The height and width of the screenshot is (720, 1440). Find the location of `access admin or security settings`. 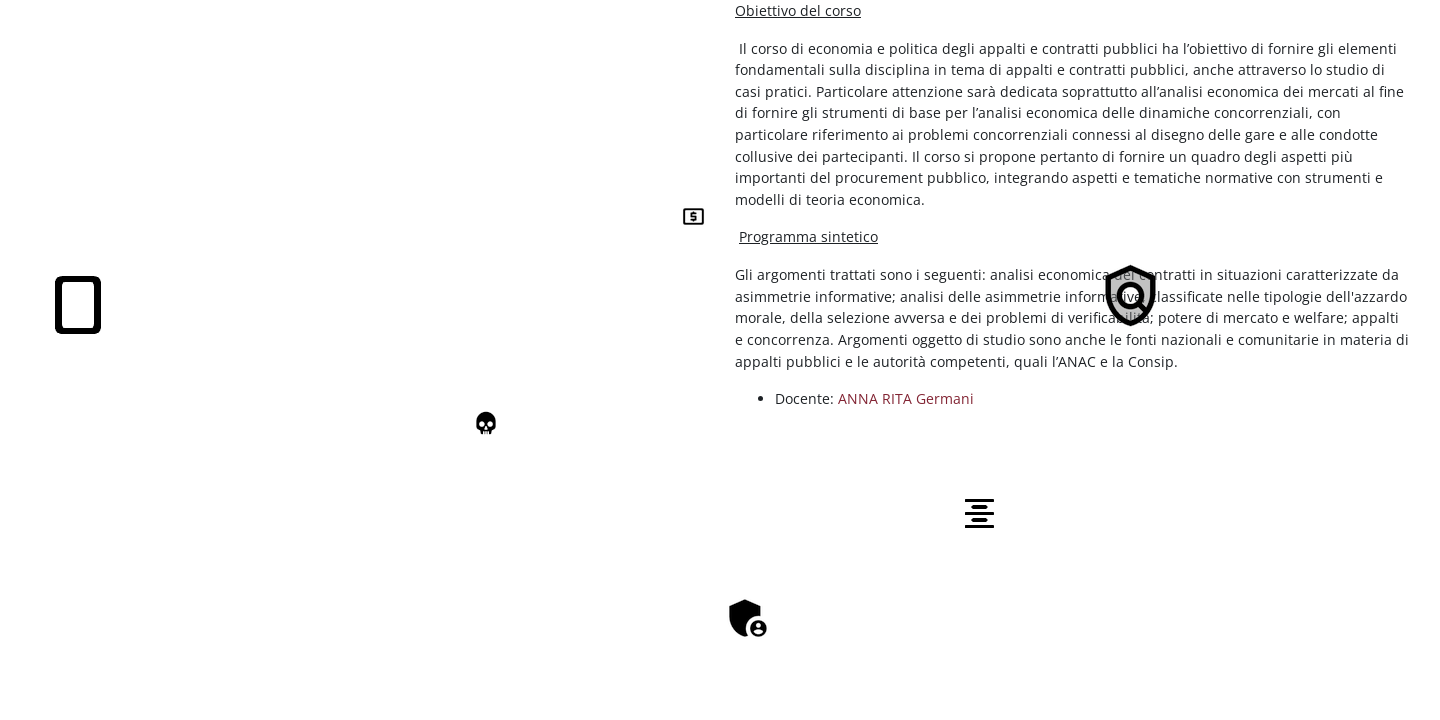

access admin or security settings is located at coordinates (748, 618).